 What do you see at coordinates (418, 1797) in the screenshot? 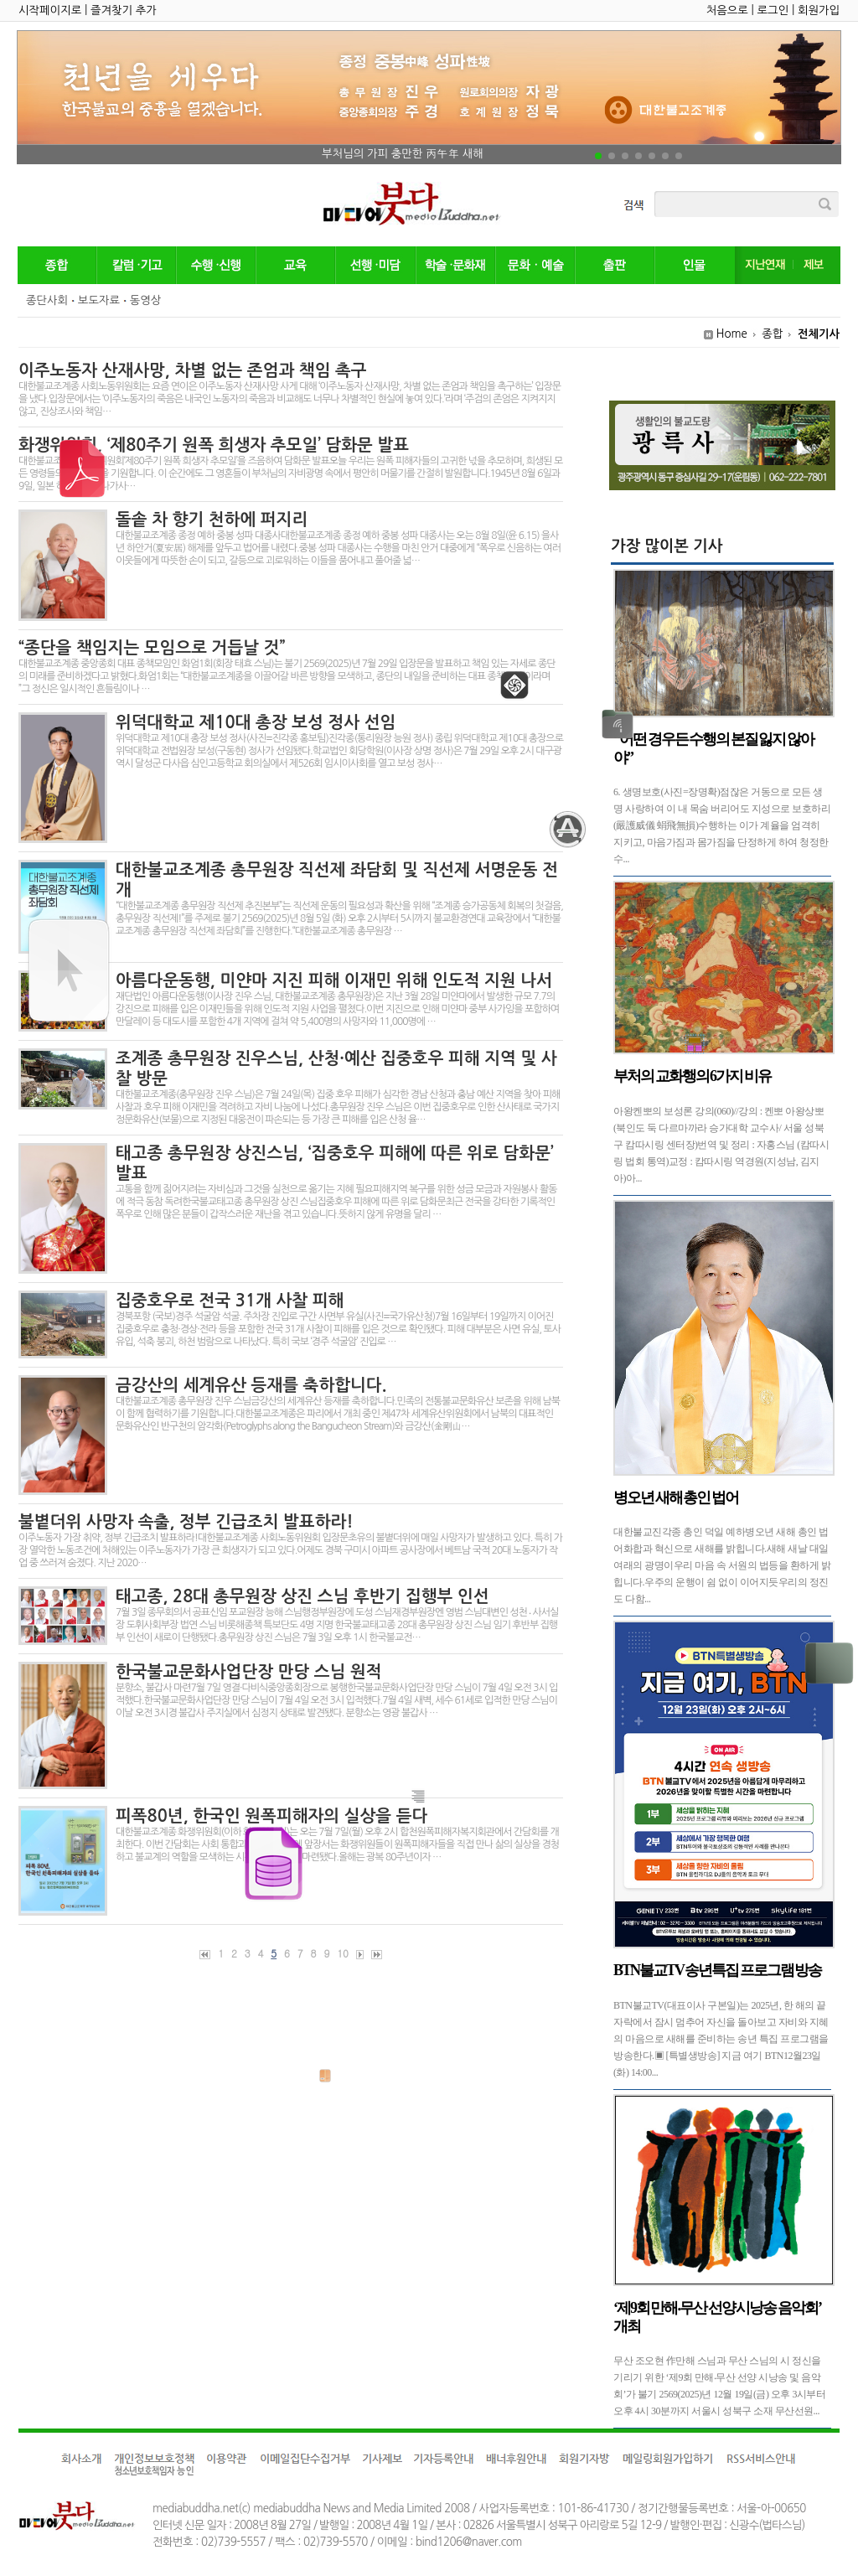
I see `align text to the right margin` at bounding box center [418, 1797].